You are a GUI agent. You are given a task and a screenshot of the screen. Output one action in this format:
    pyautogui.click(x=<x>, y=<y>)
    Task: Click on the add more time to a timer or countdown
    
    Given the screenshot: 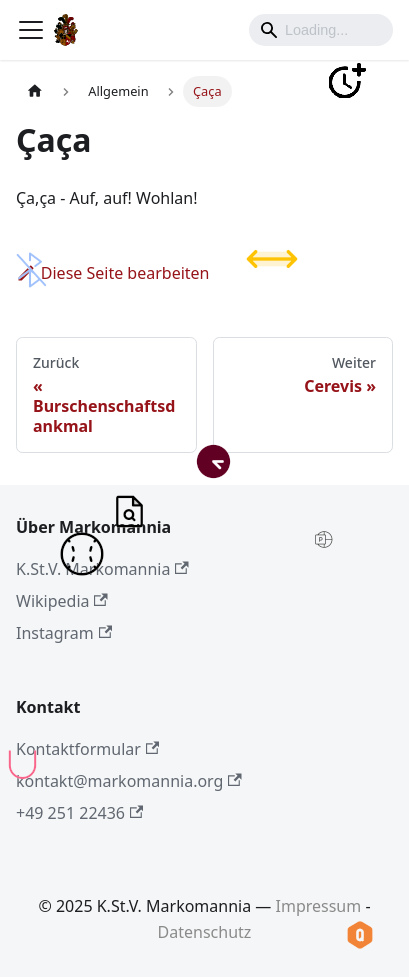 What is the action you would take?
    pyautogui.click(x=346, y=80)
    